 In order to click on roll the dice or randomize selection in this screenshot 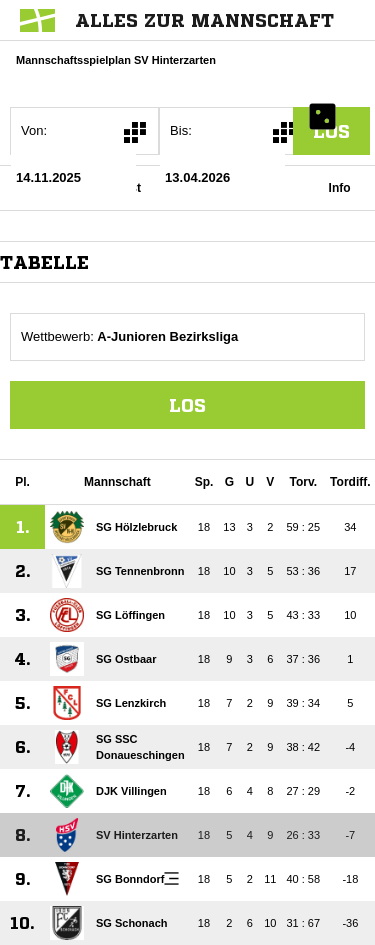, I will do `click(322, 116)`.